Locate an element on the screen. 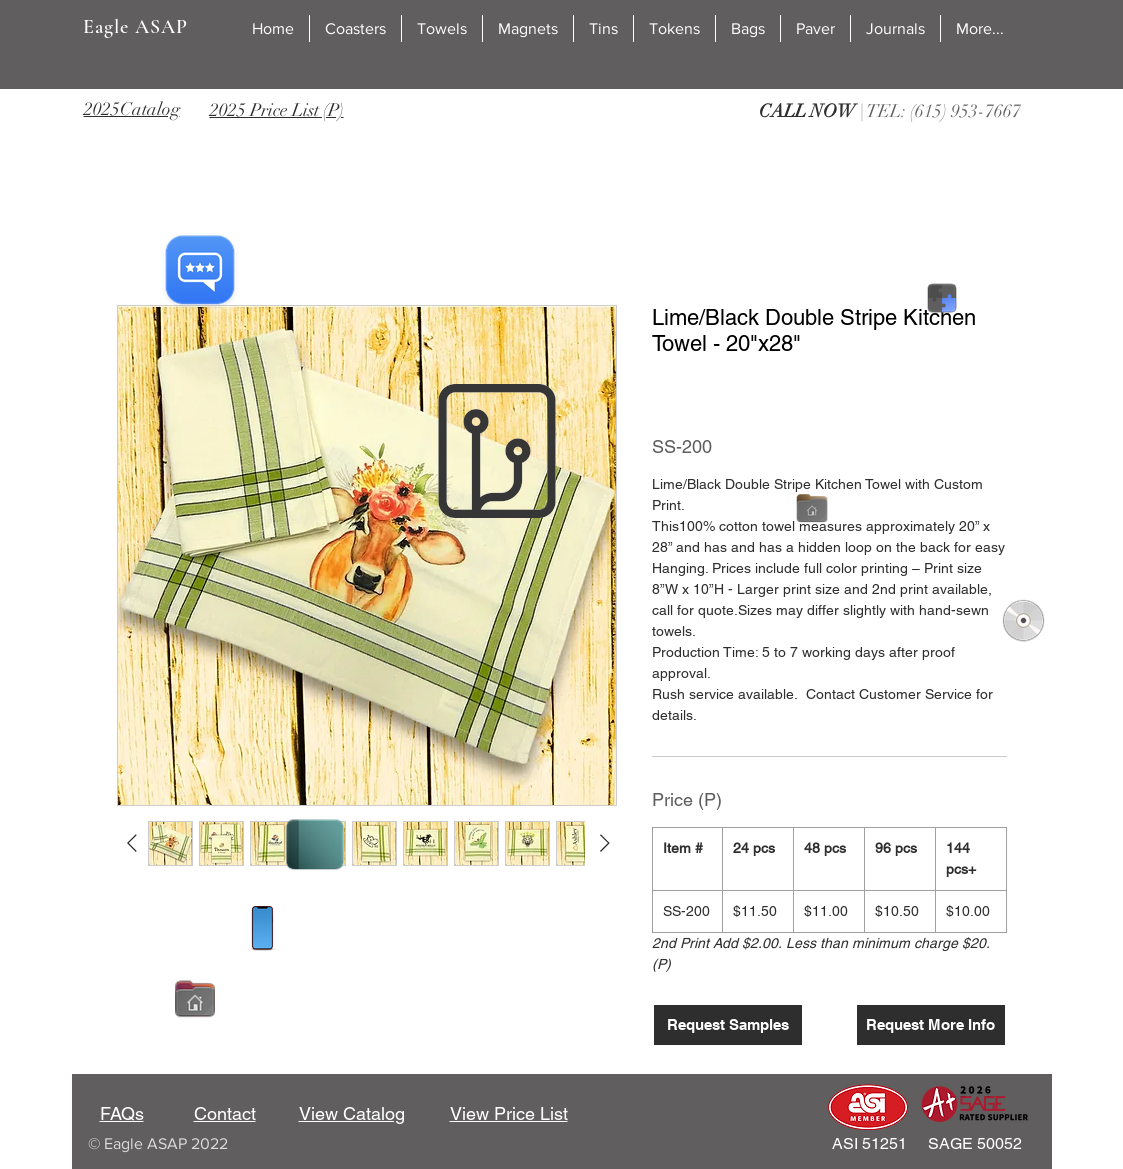  submit feedback or ratings is located at coordinates (200, 271).